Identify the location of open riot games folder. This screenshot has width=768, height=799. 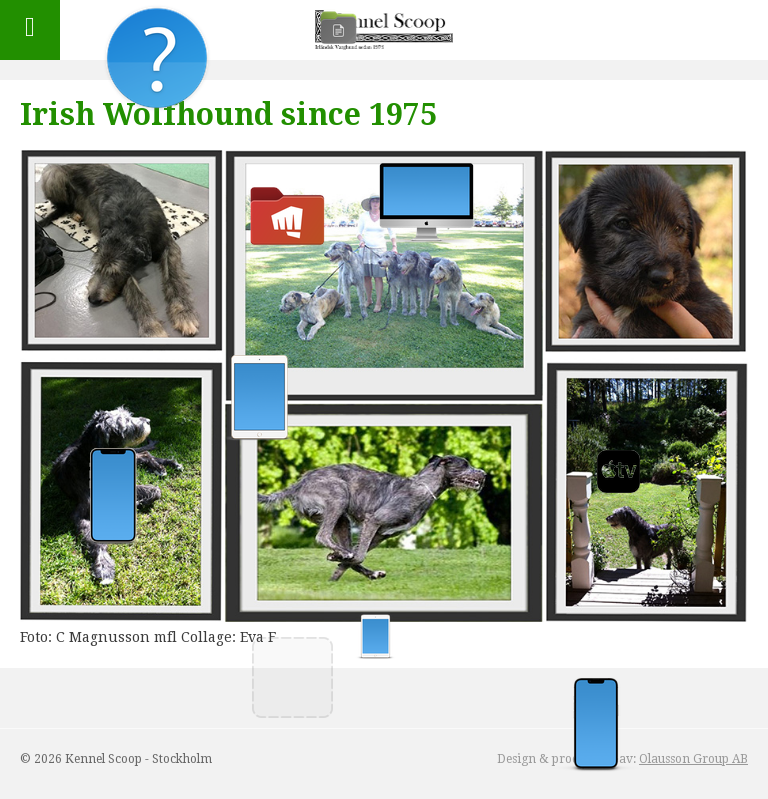
(287, 218).